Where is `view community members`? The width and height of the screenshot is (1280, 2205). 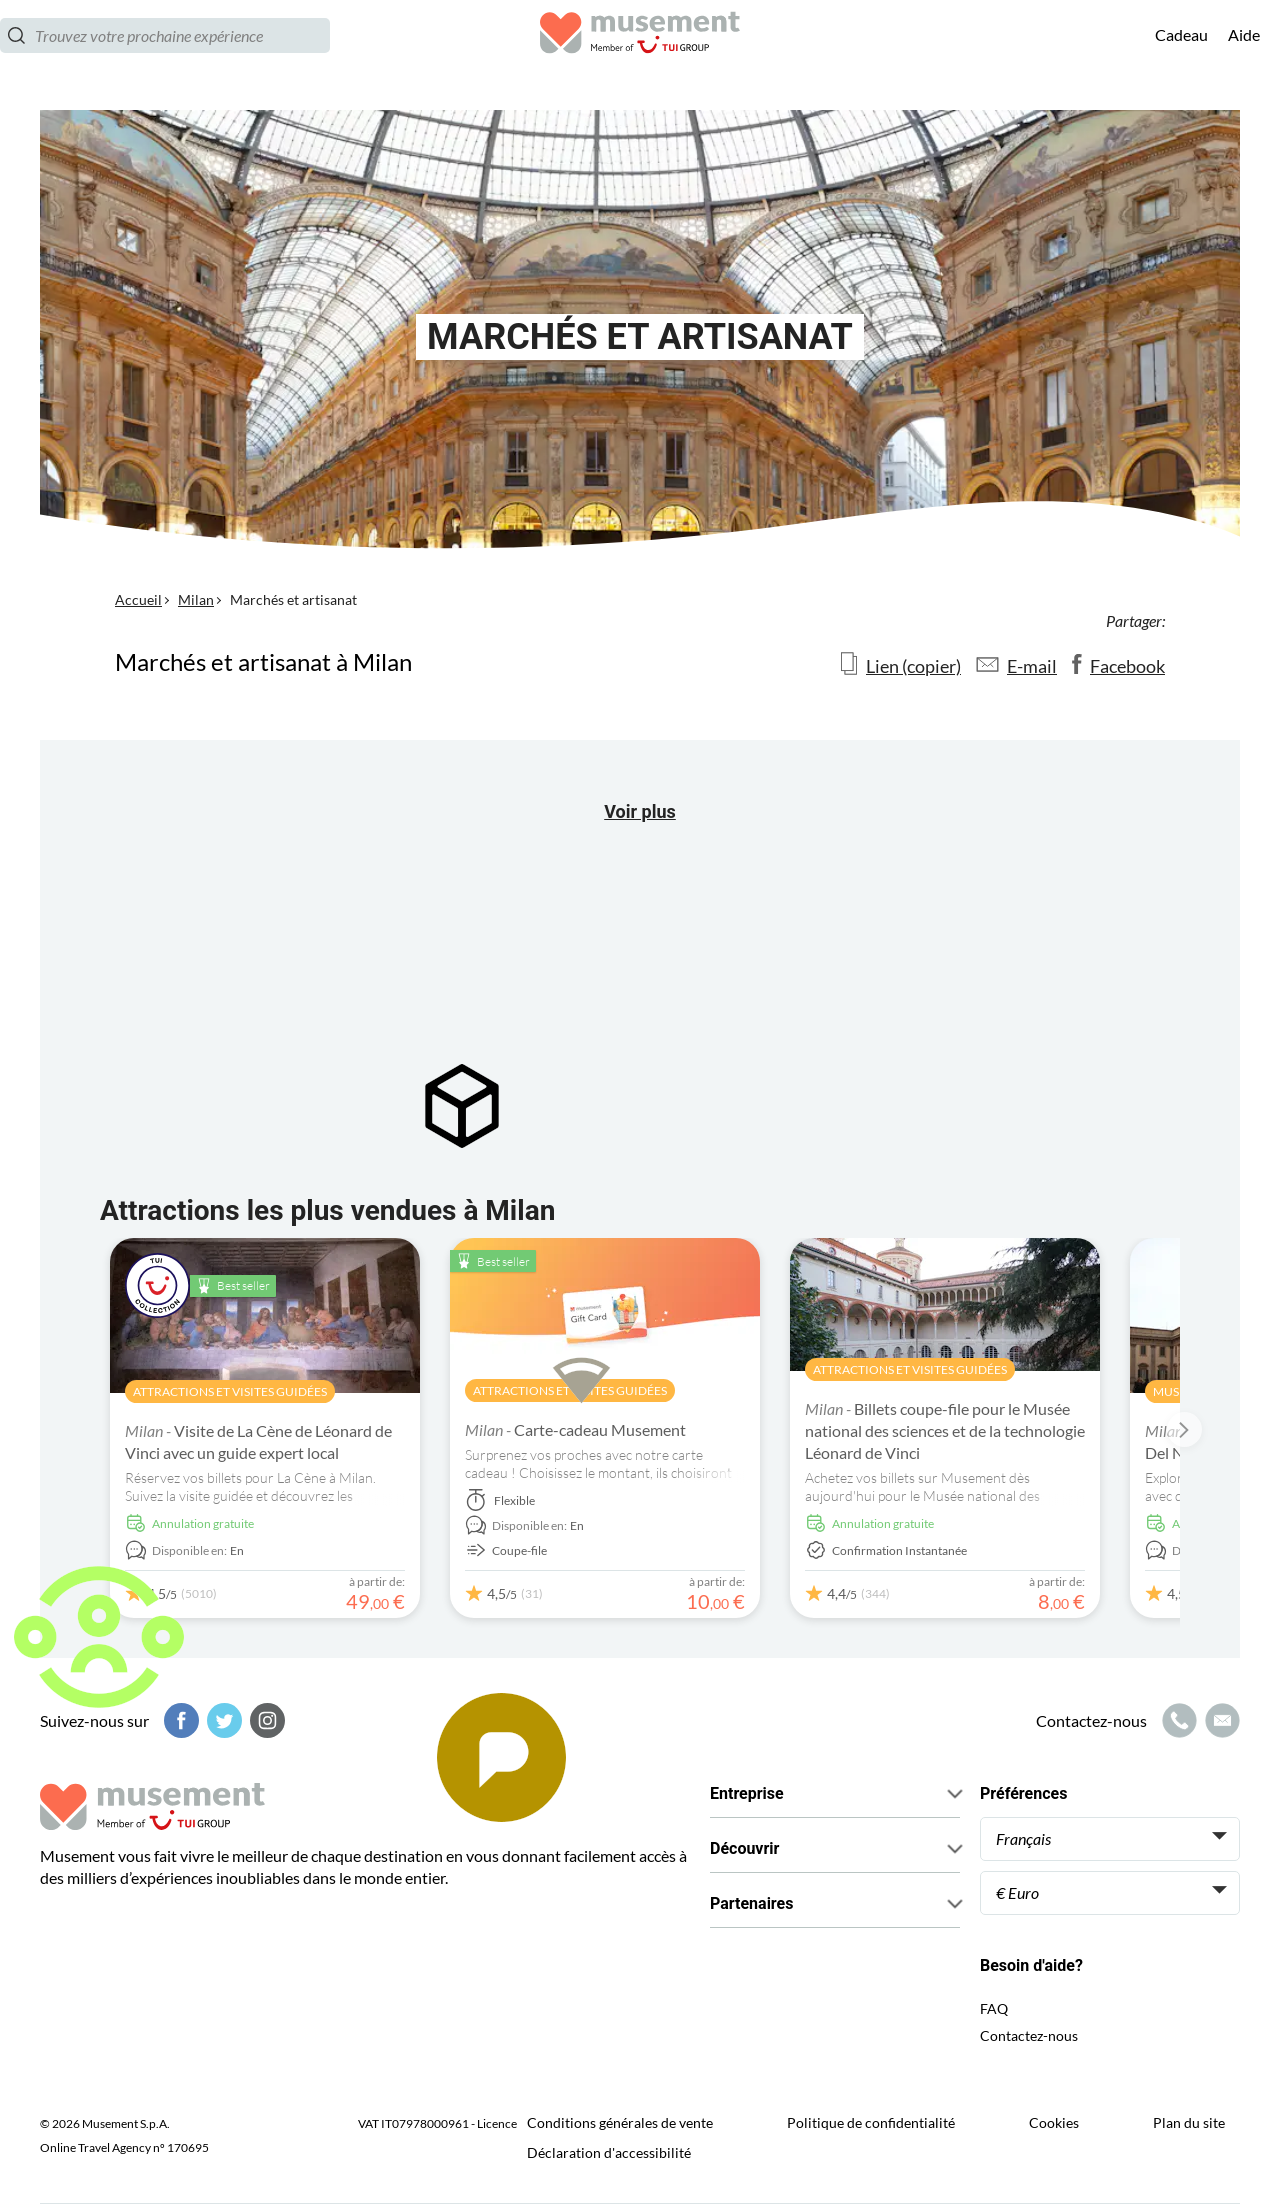 view community members is located at coordinates (99, 1637).